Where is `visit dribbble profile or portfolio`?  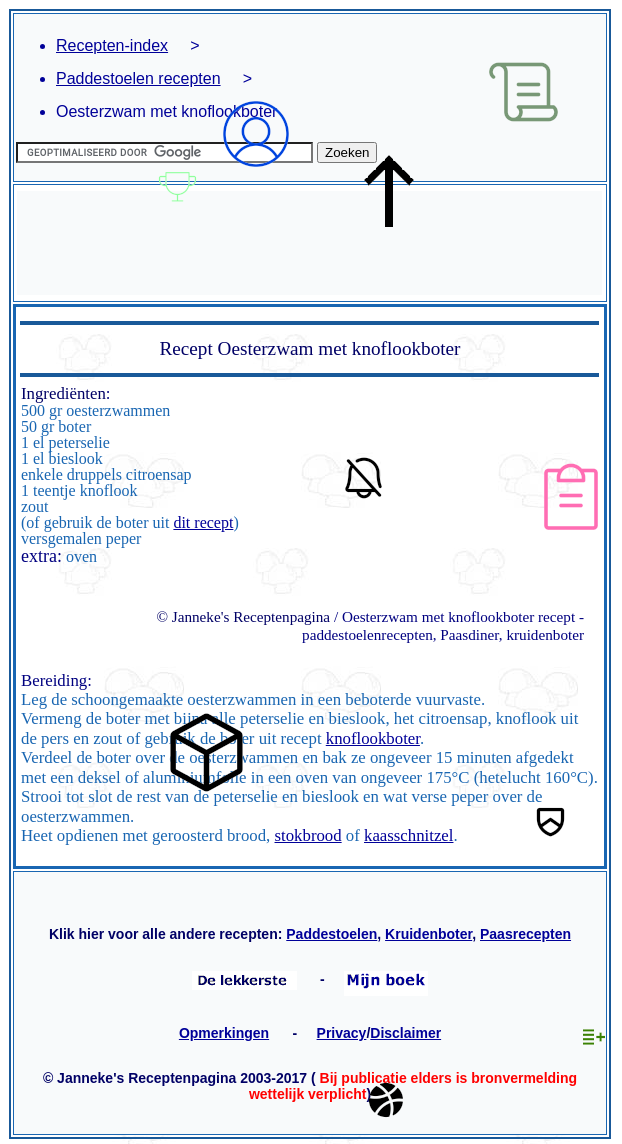
visit dribbble profile or portfolio is located at coordinates (386, 1100).